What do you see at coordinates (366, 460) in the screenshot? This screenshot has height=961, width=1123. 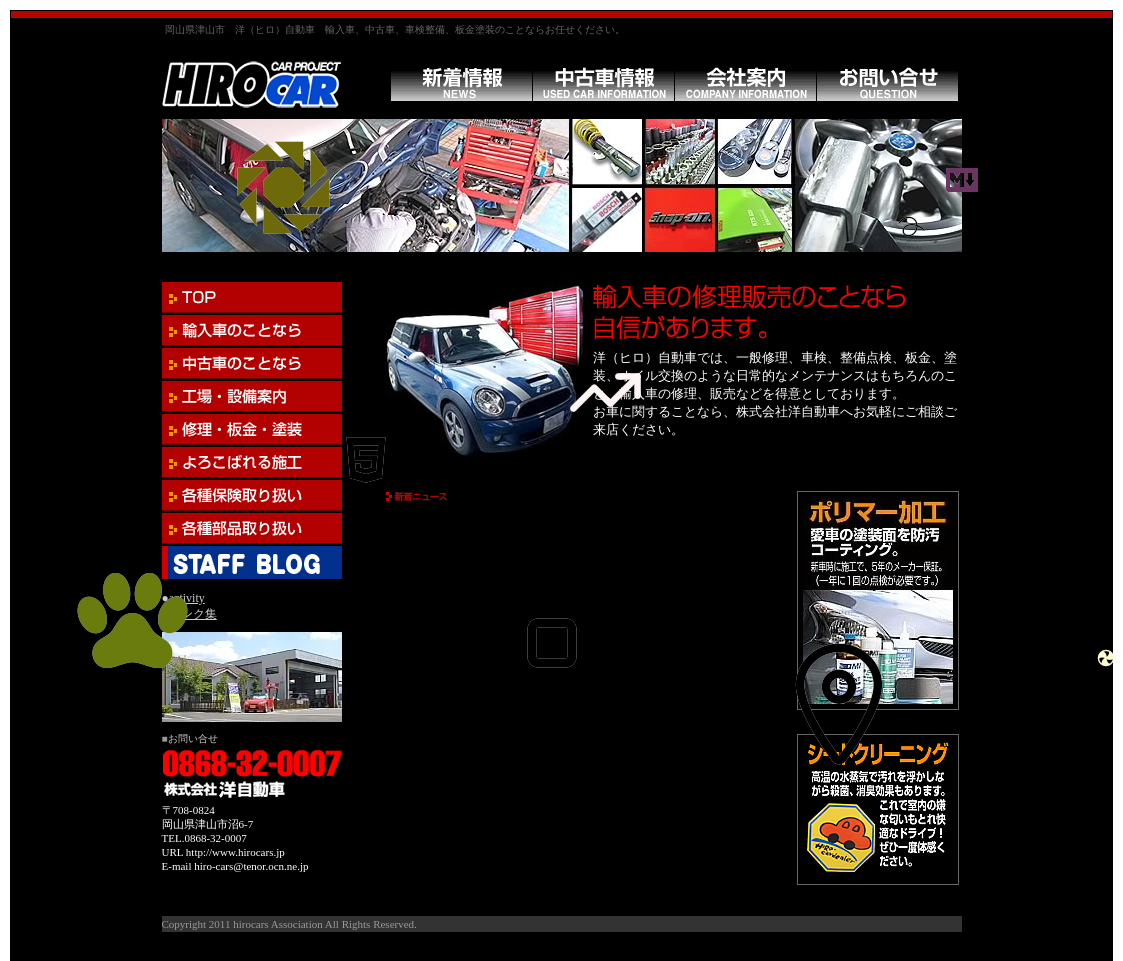 I see `indicates HTML5 technology or web development` at bounding box center [366, 460].